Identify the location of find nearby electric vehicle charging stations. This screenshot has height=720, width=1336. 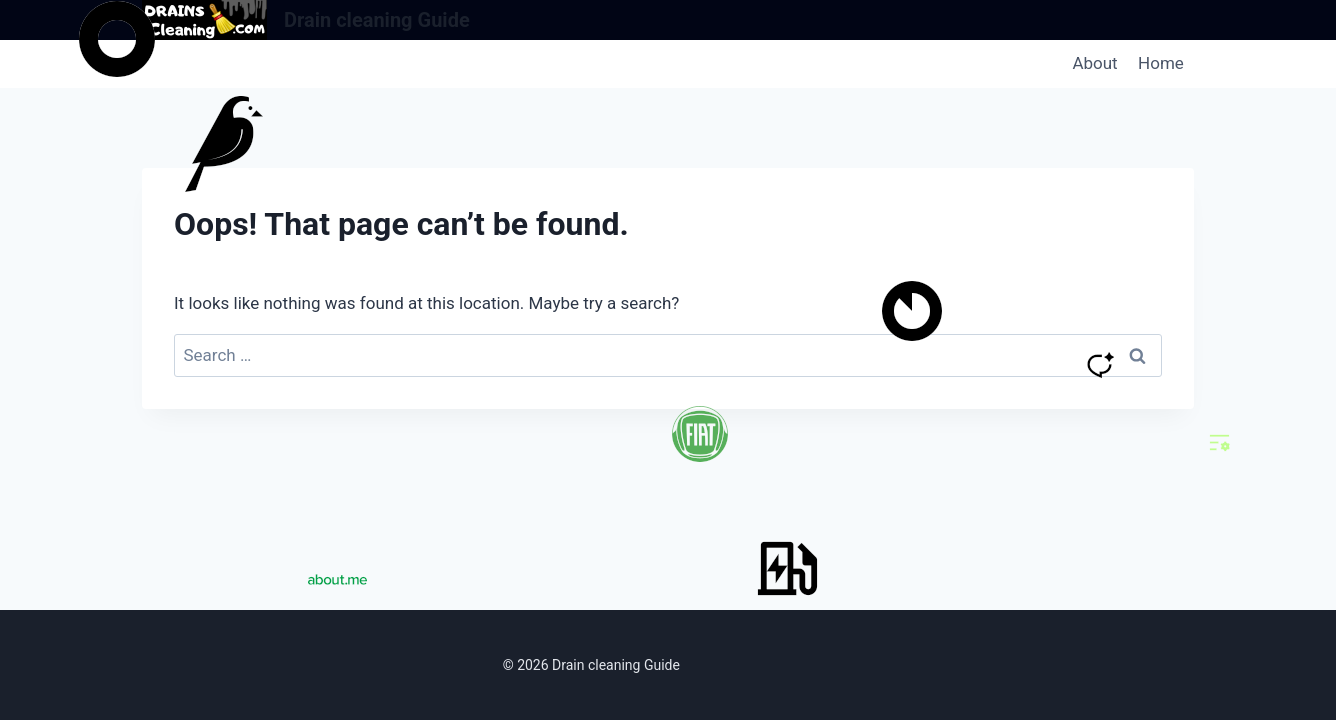
(787, 568).